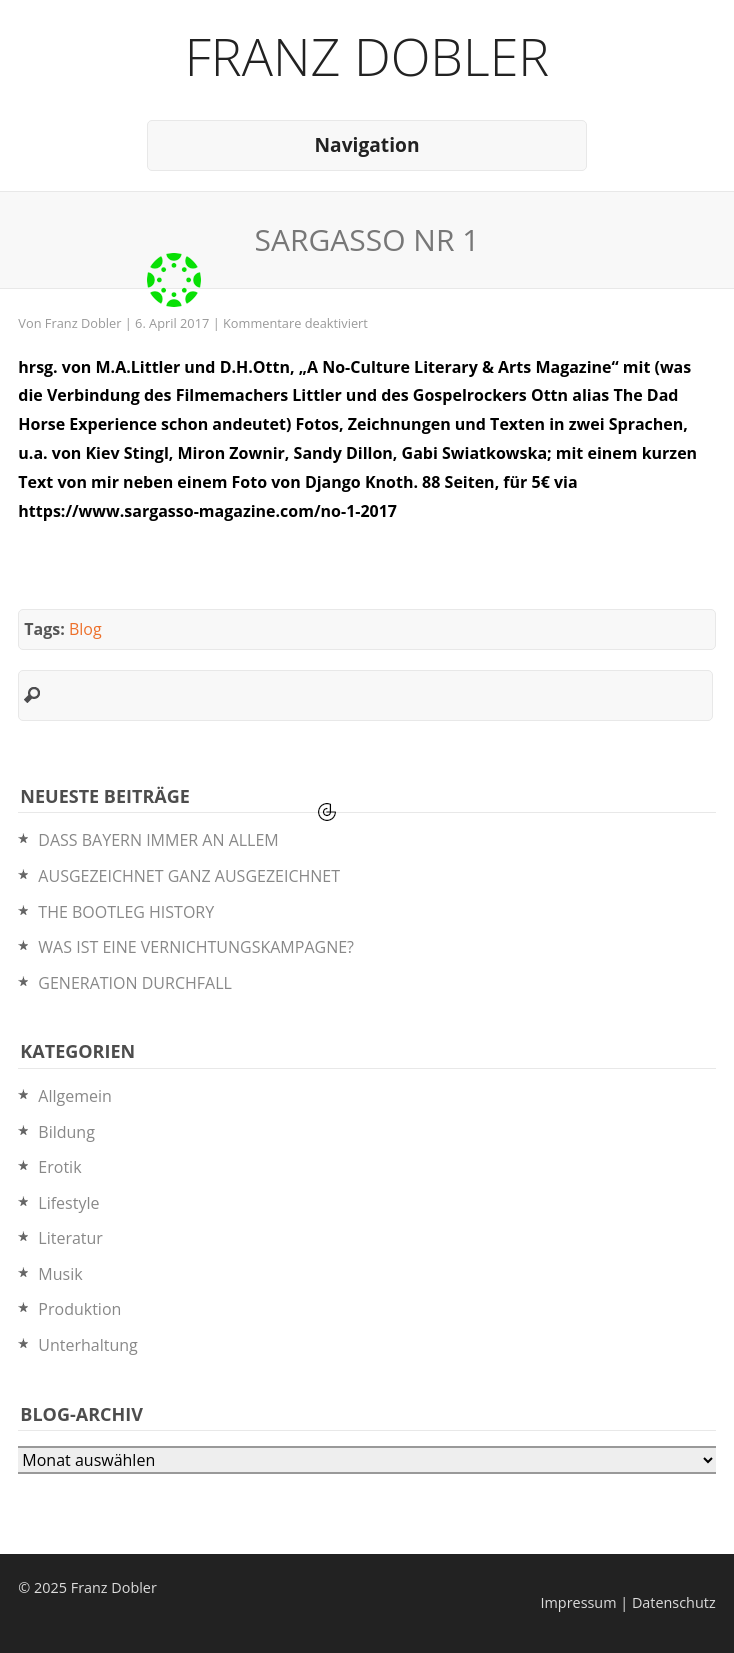 This screenshot has height=1653, width=734. What do you see at coordinates (327, 812) in the screenshot?
I see `visit the Game Developer website` at bounding box center [327, 812].